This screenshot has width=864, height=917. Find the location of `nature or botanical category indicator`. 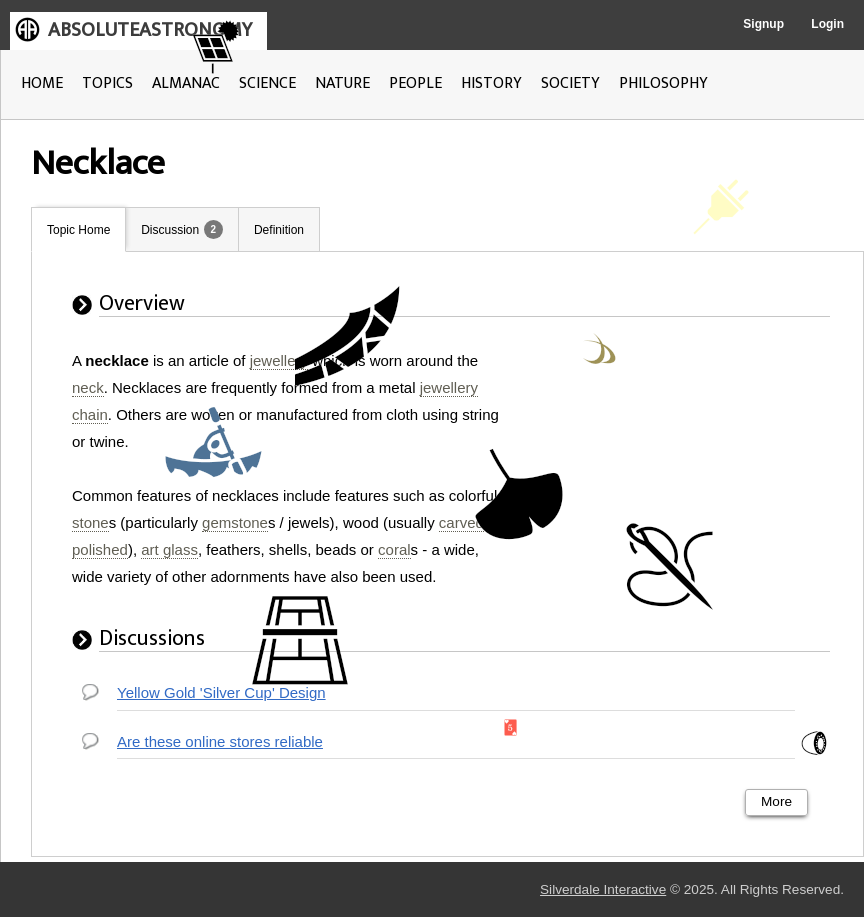

nature or botanical category indicator is located at coordinates (519, 494).